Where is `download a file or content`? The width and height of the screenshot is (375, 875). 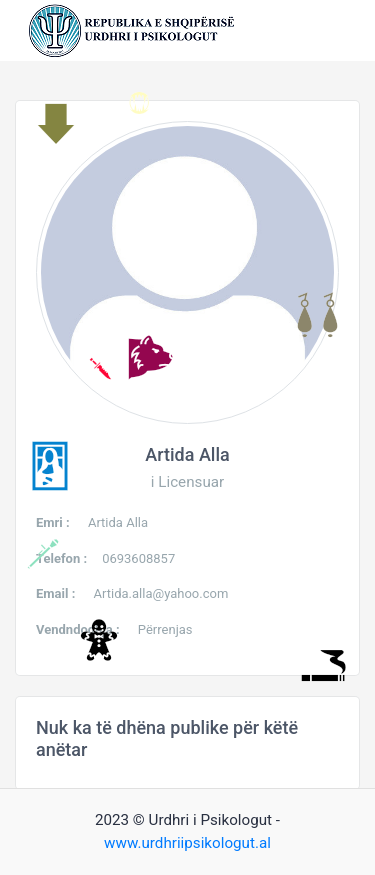
download a file or content is located at coordinates (56, 124).